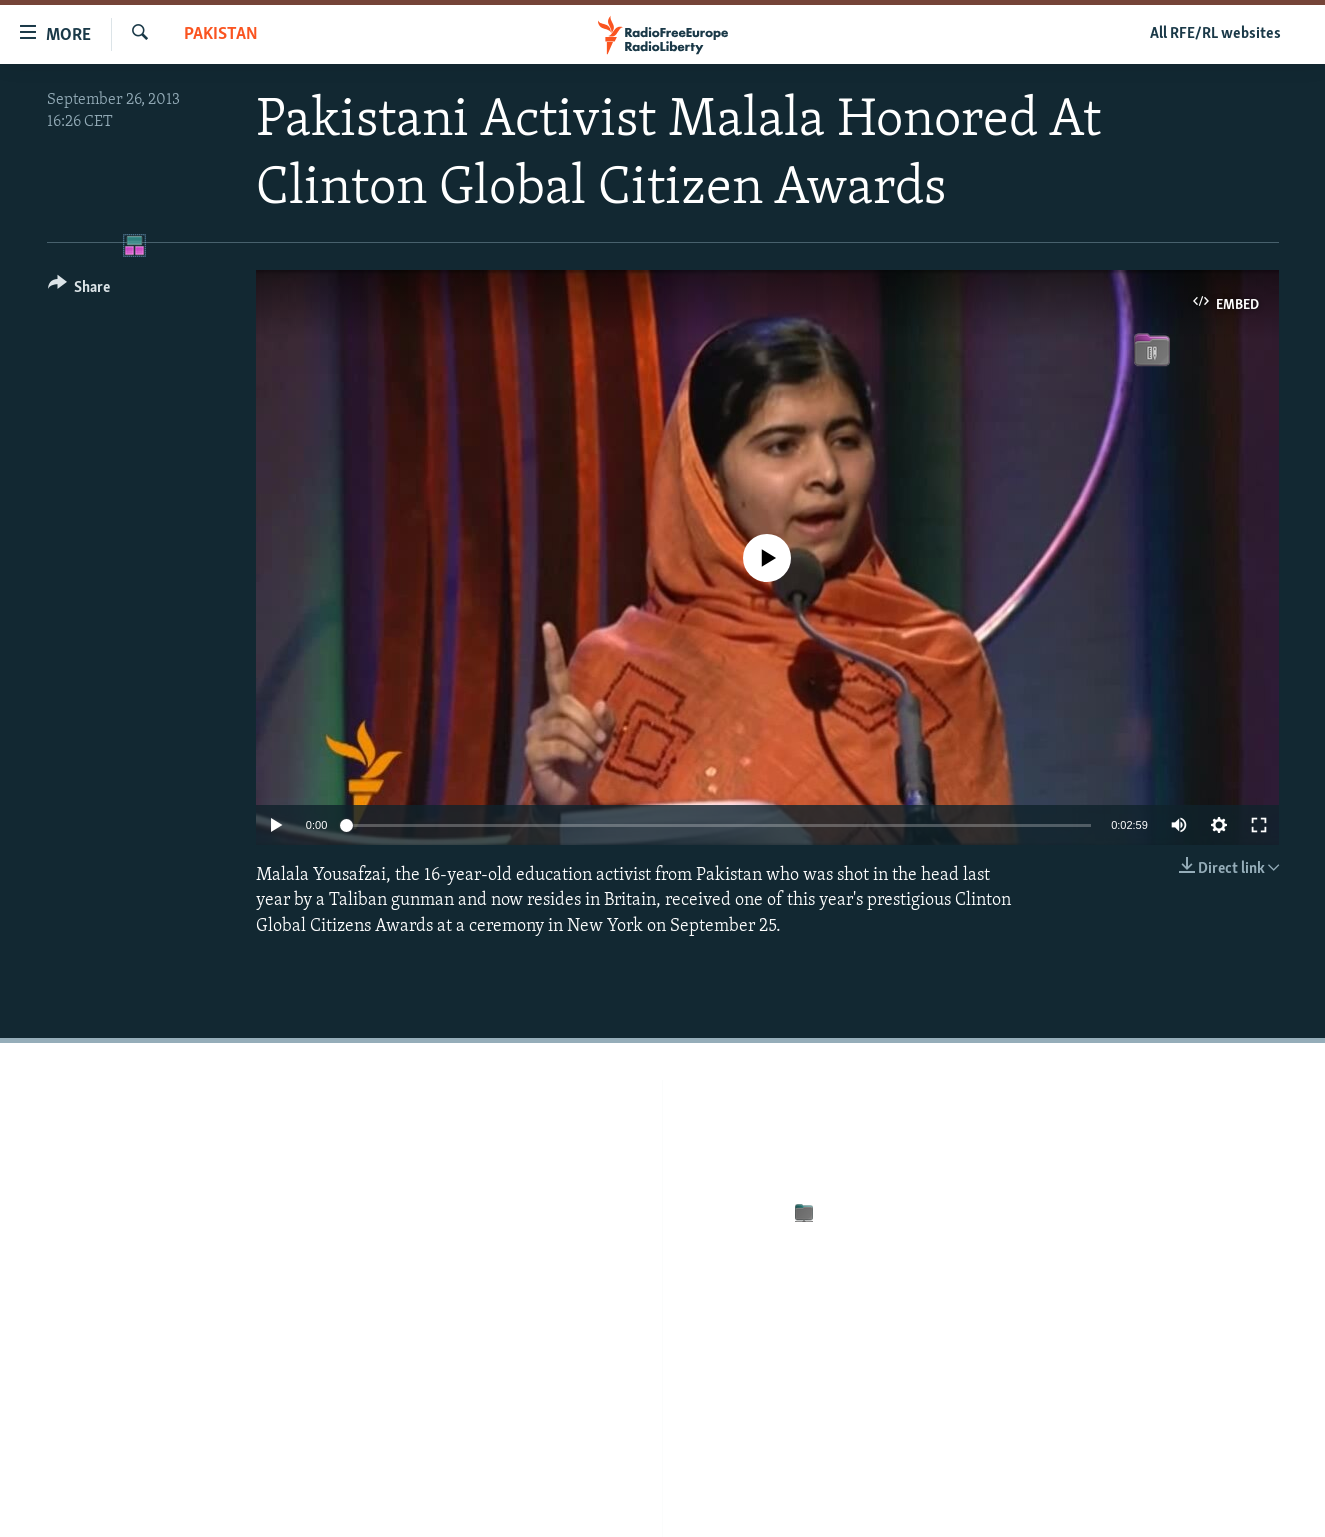  Describe the element at coordinates (134, 245) in the screenshot. I see `select all items in the current view` at that location.